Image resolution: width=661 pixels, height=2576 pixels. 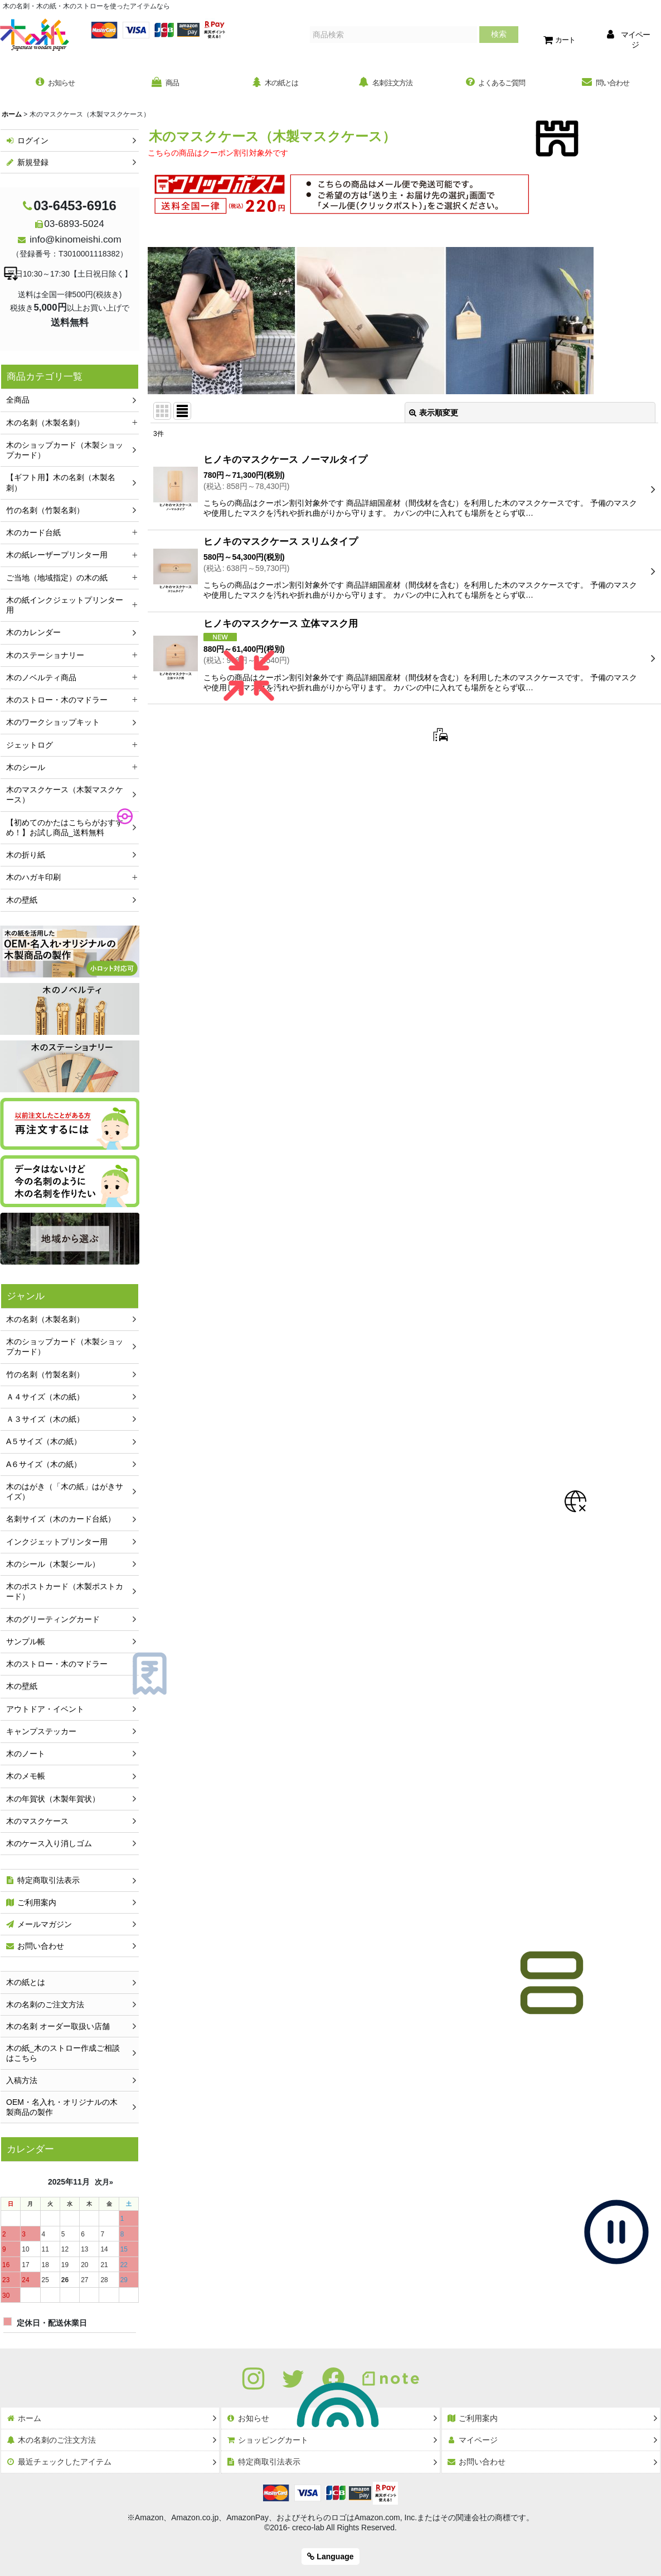 I want to click on access transportation or commute options, so click(x=440, y=734).